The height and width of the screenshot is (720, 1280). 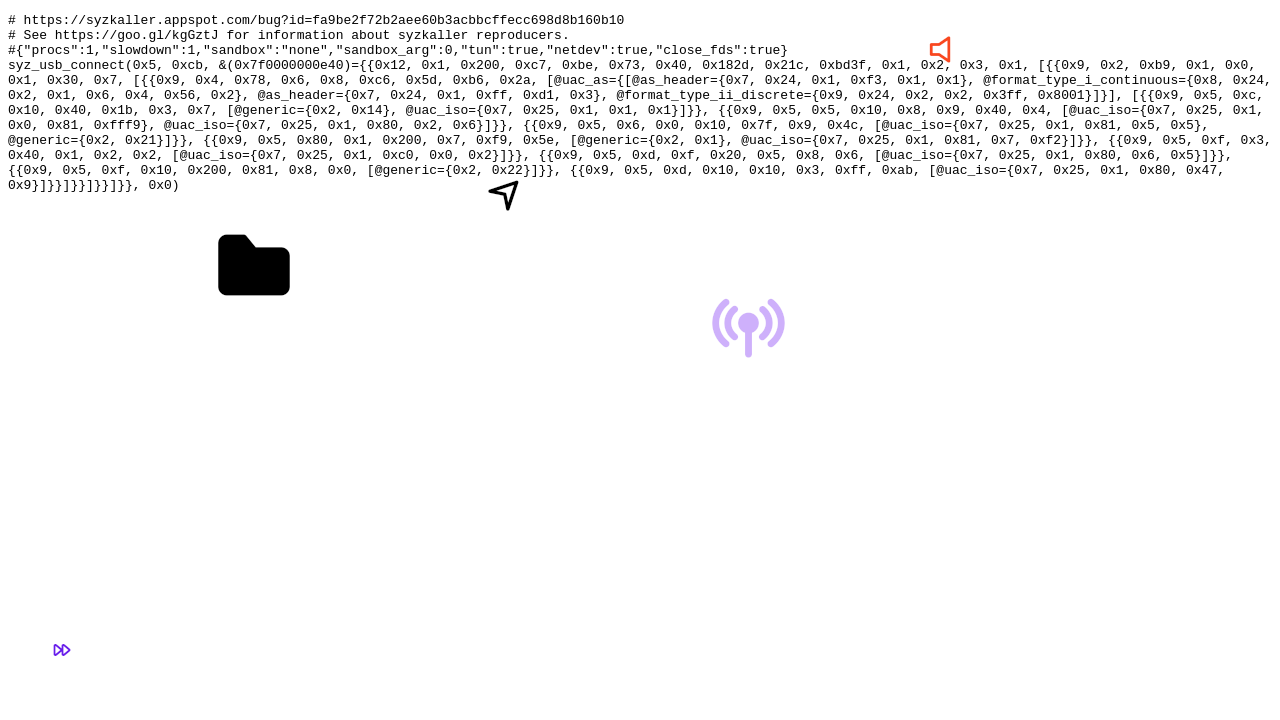 What do you see at coordinates (941, 49) in the screenshot?
I see `mute or unmute audio` at bounding box center [941, 49].